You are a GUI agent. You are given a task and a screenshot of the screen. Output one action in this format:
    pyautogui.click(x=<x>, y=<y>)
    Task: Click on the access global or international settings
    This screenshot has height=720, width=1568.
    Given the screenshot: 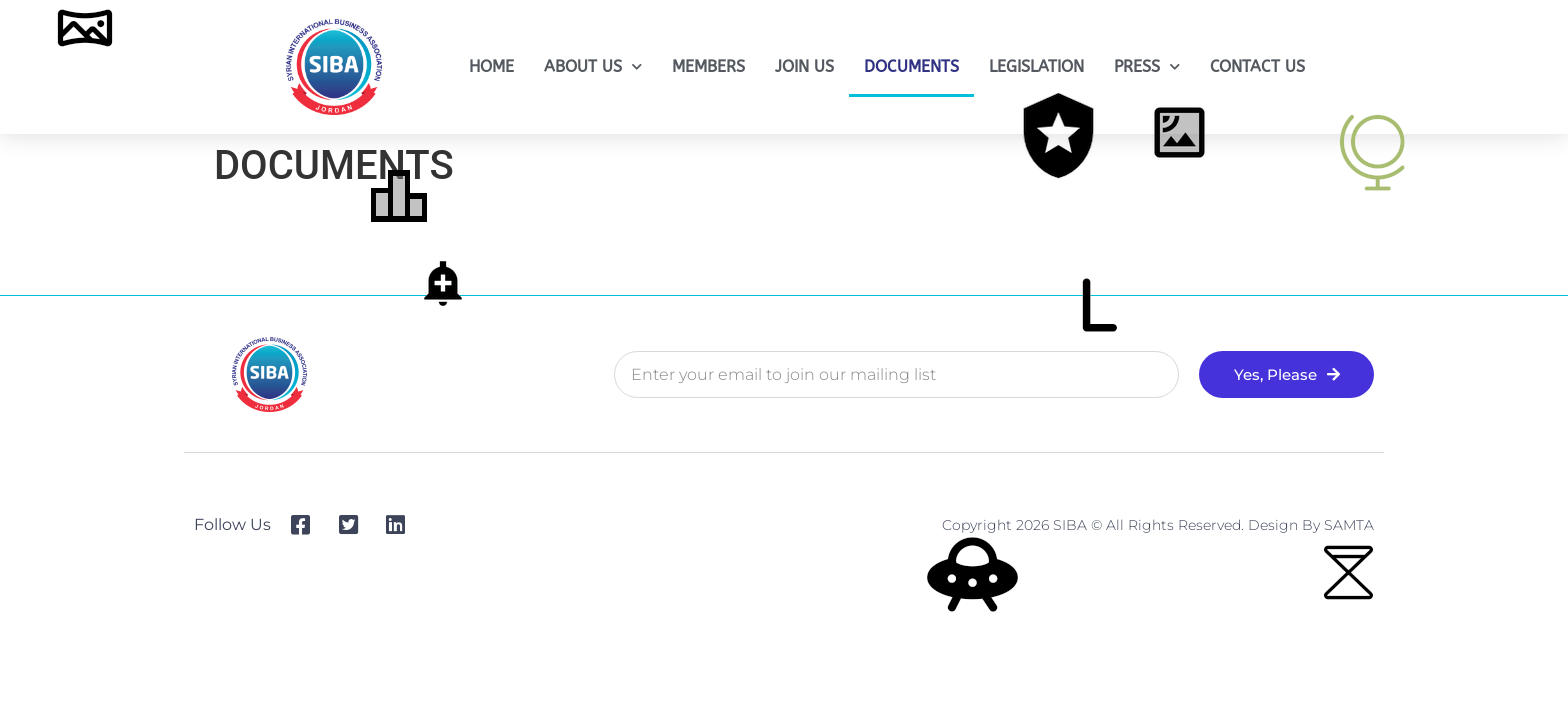 What is the action you would take?
    pyautogui.click(x=1375, y=150)
    